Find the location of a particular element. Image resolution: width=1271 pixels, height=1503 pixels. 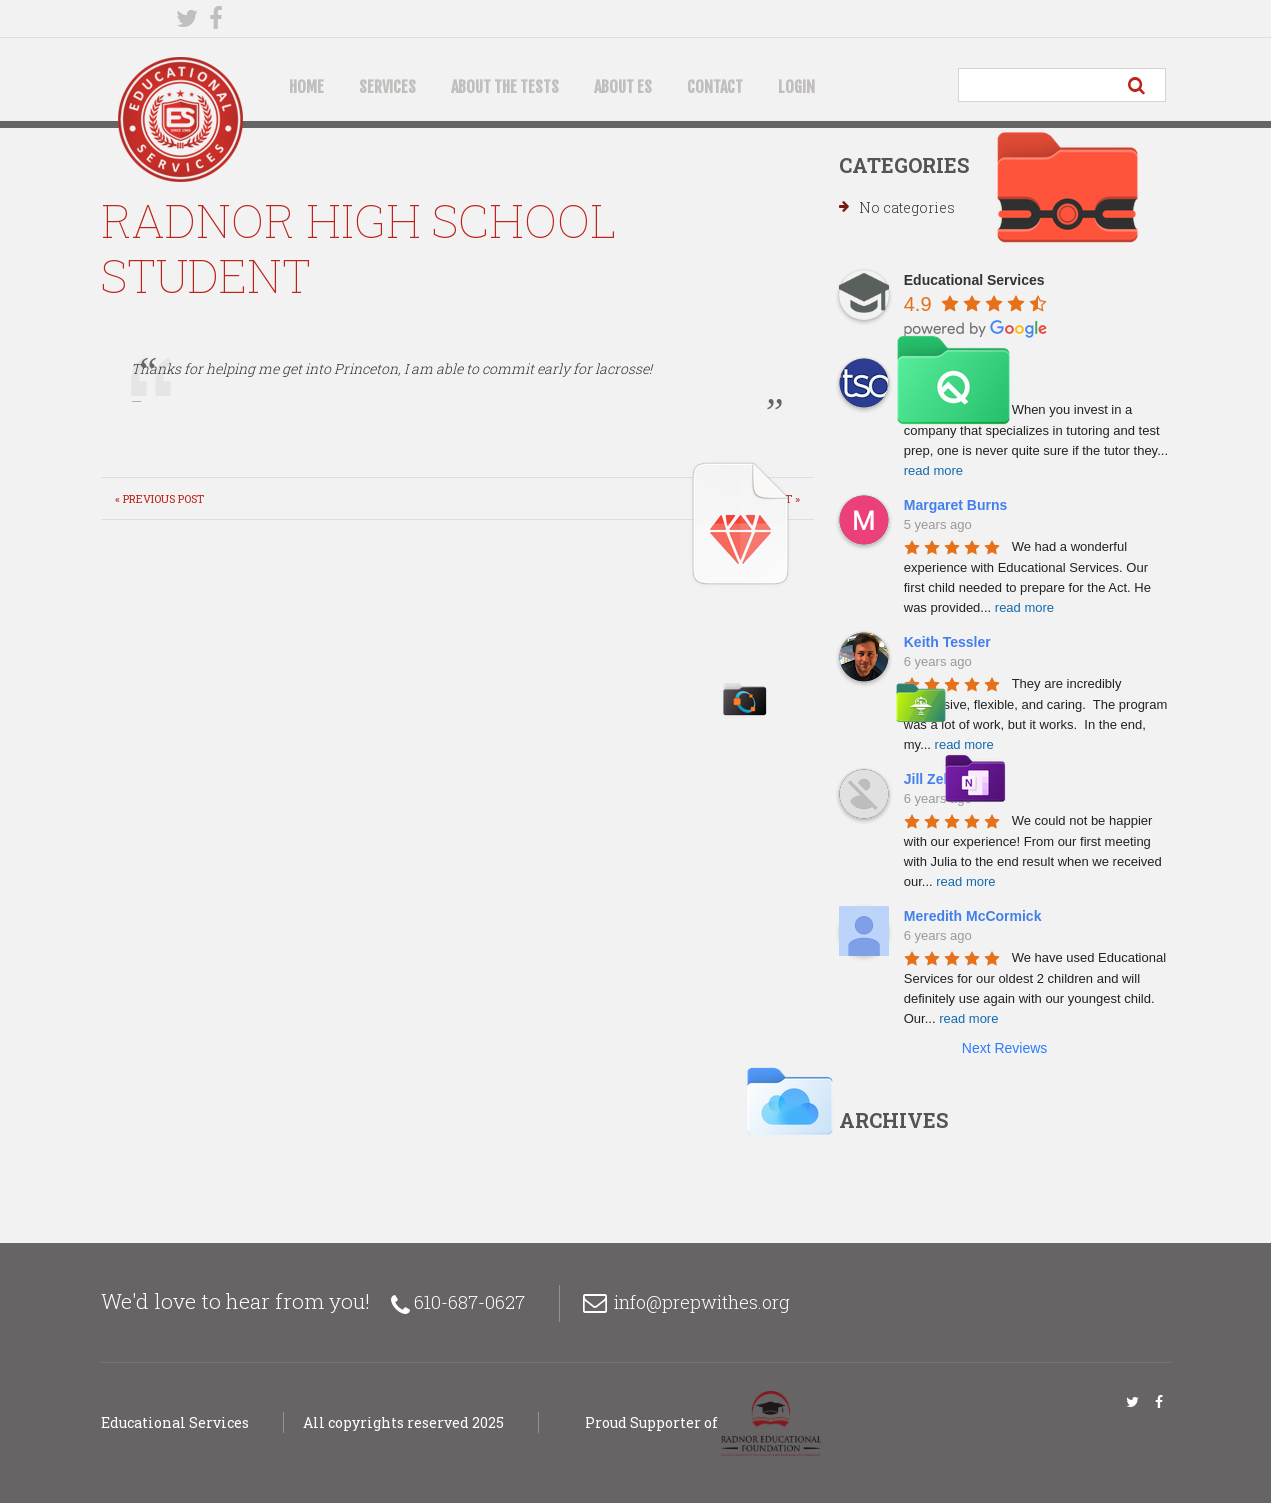

open iCloud Drive folder is located at coordinates (789, 1103).